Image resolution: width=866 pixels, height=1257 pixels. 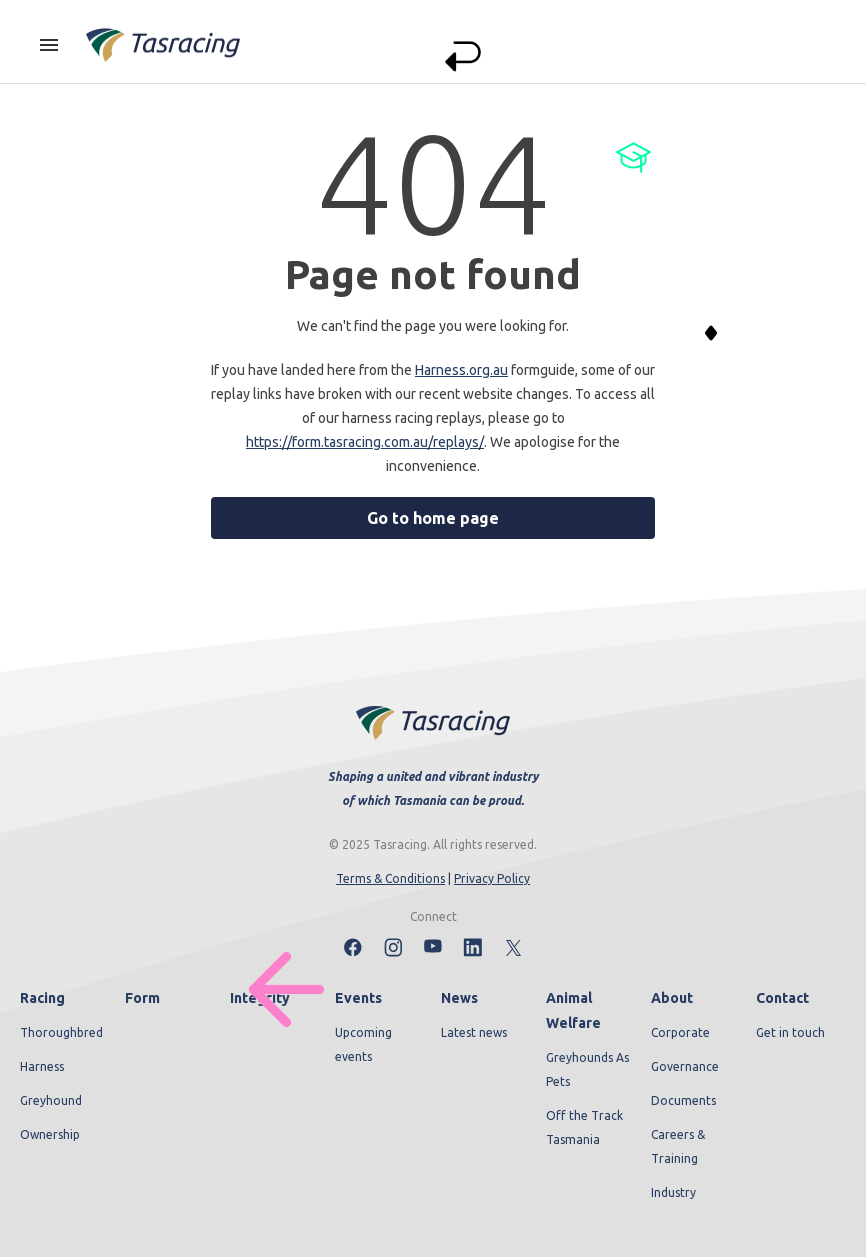 What do you see at coordinates (463, 55) in the screenshot?
I see `undo or go back to previous state` at bounding box center [463, 55].